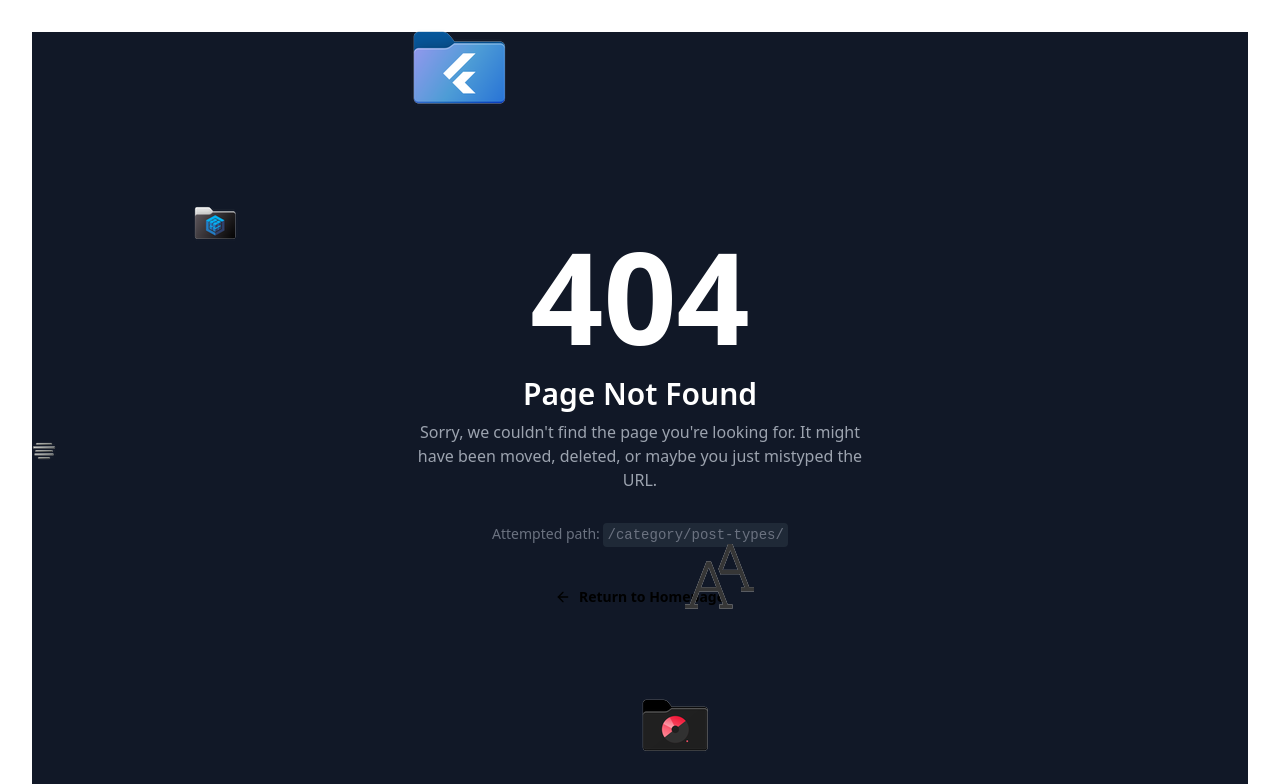  What do you see at coordinates (215, 224) in the screenshot?
I see `open sequelize project folder` at bounding box center [215, 224].